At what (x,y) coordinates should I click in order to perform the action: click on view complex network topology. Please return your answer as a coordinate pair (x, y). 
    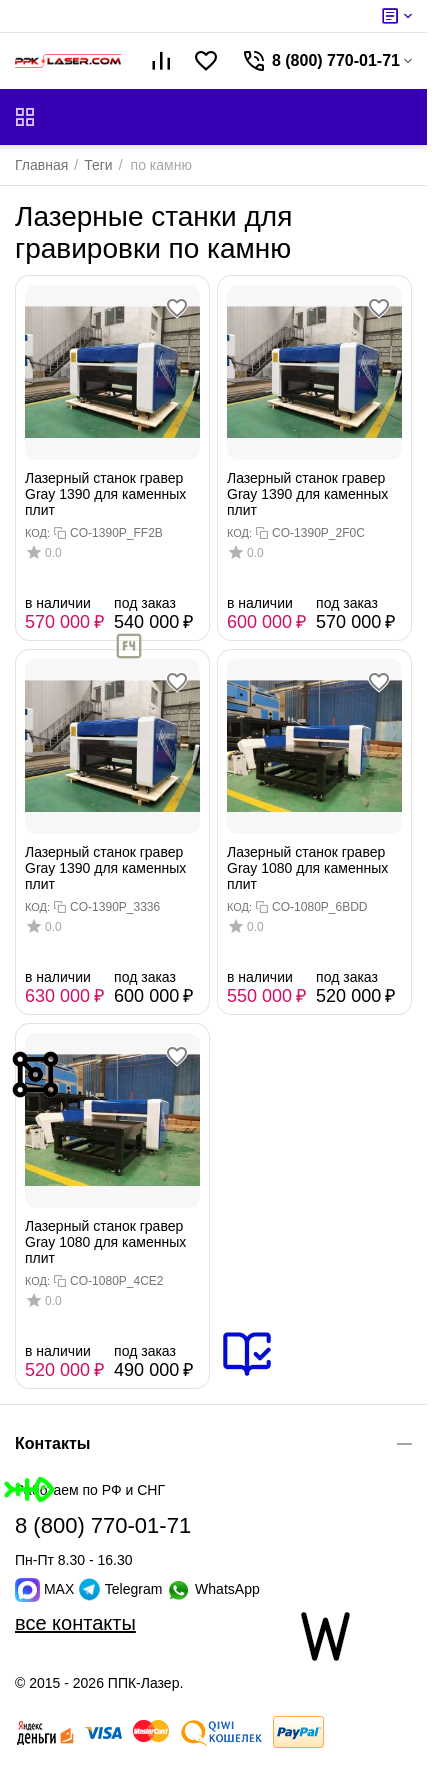
    Looking at the image, I should click on (35, 1074).